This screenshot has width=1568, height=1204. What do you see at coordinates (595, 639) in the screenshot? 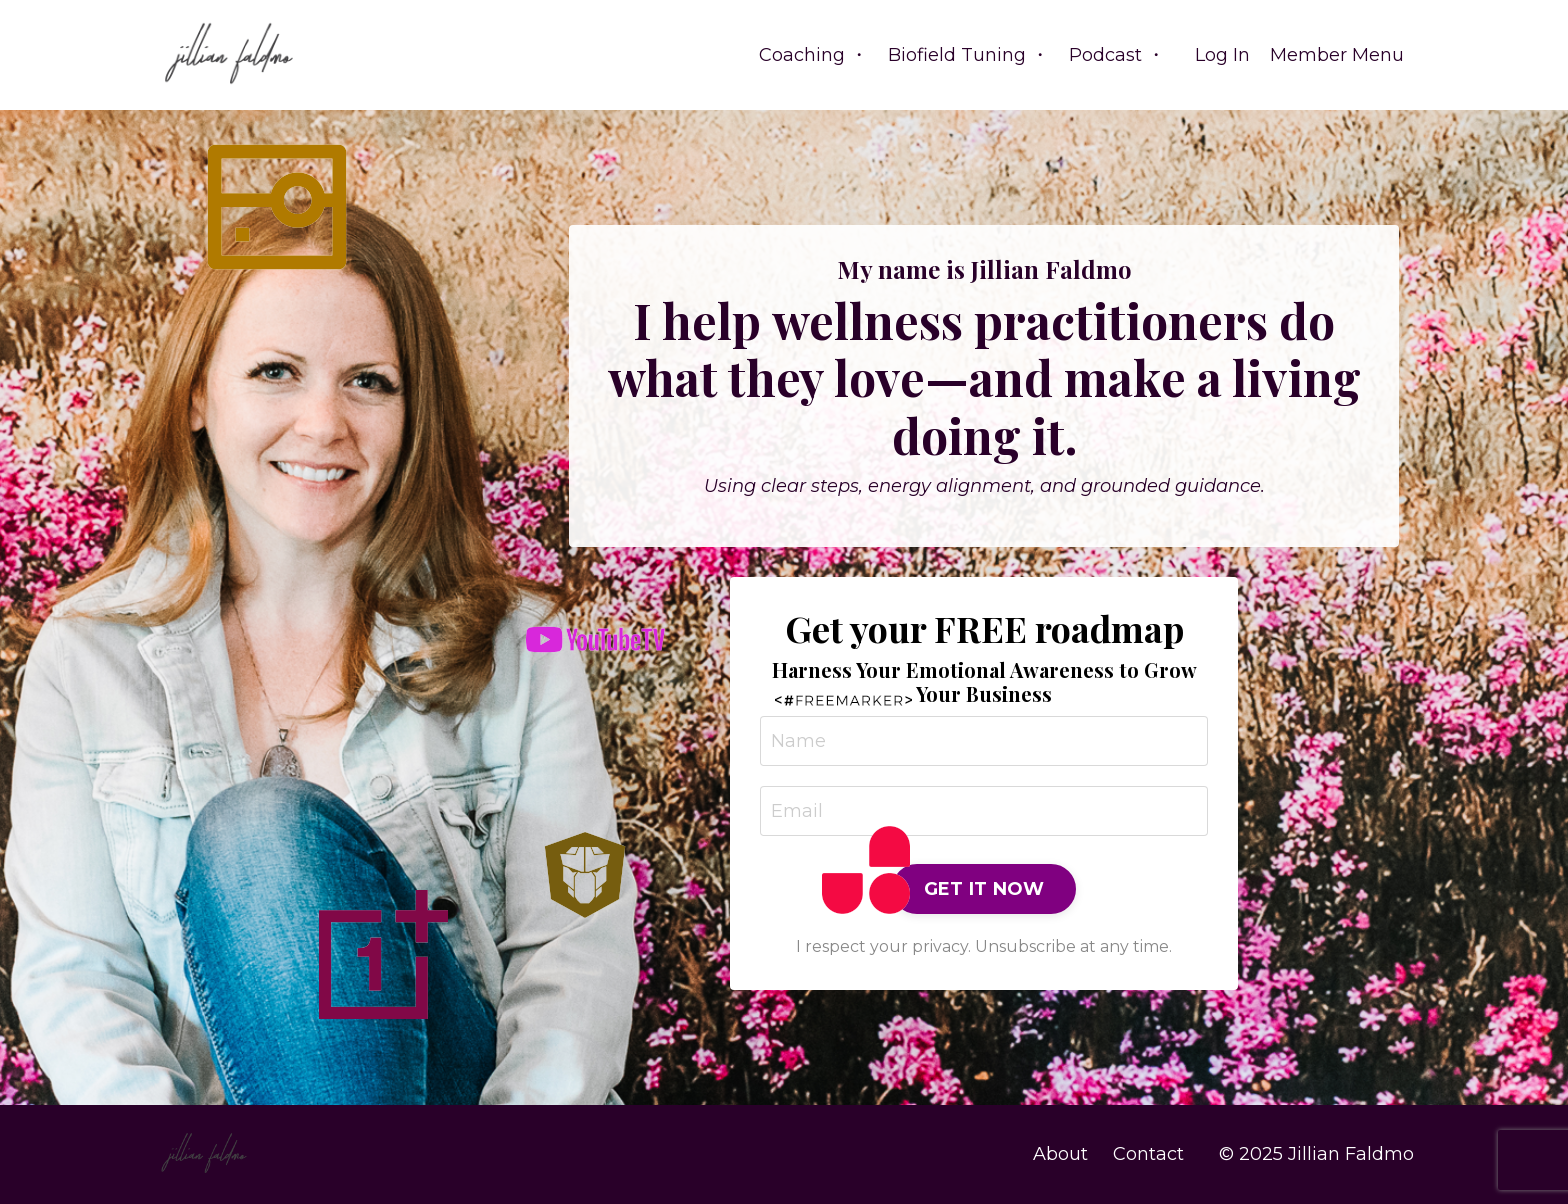
I see `open YouTube TV app` at bounding box center [595, 639].